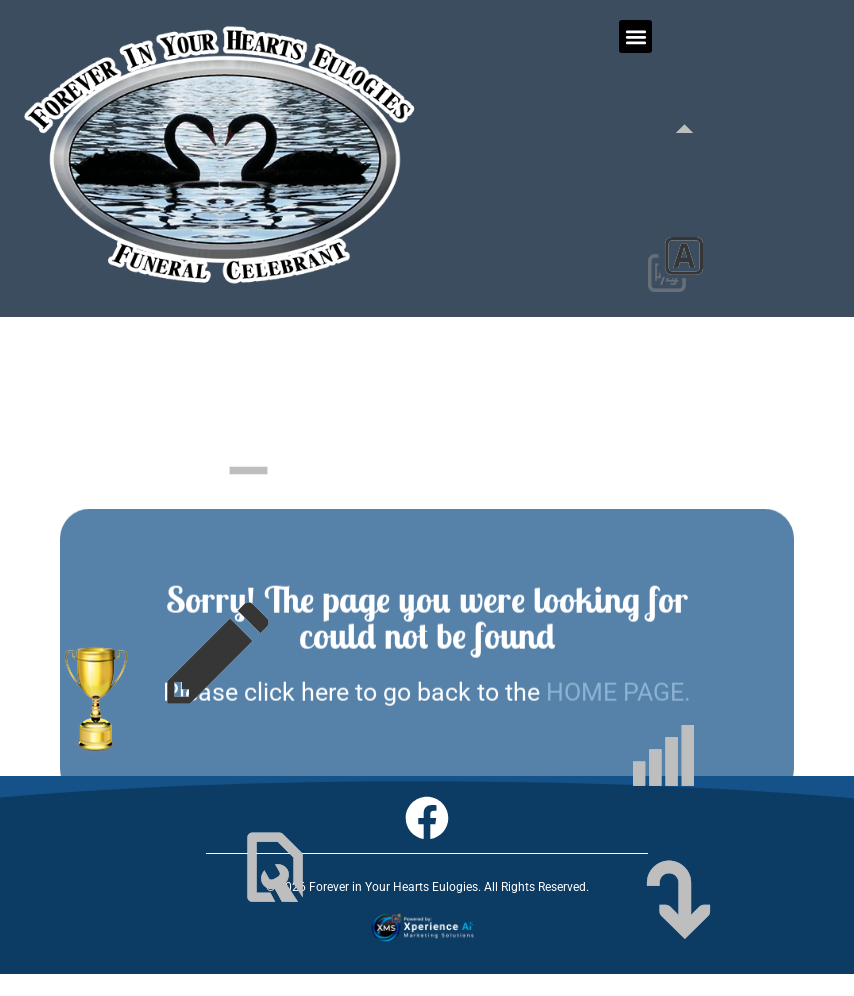 This screenshot has width=854, height=996. Describe the element at coordinates (218, 653) in the screenshot. I see `access office or productivity applications` at that location.